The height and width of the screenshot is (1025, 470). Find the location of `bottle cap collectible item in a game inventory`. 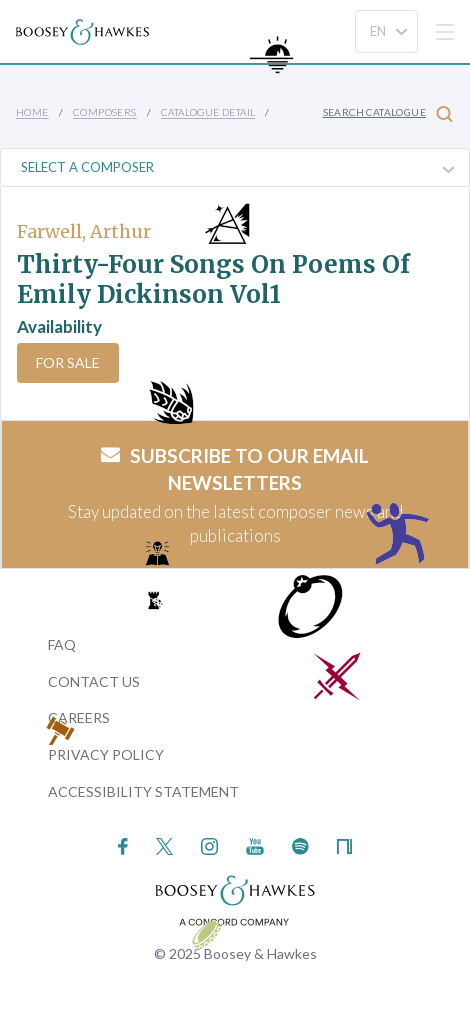

bottle cap collectible item in a game inventory is located at coordinates (207, 935).